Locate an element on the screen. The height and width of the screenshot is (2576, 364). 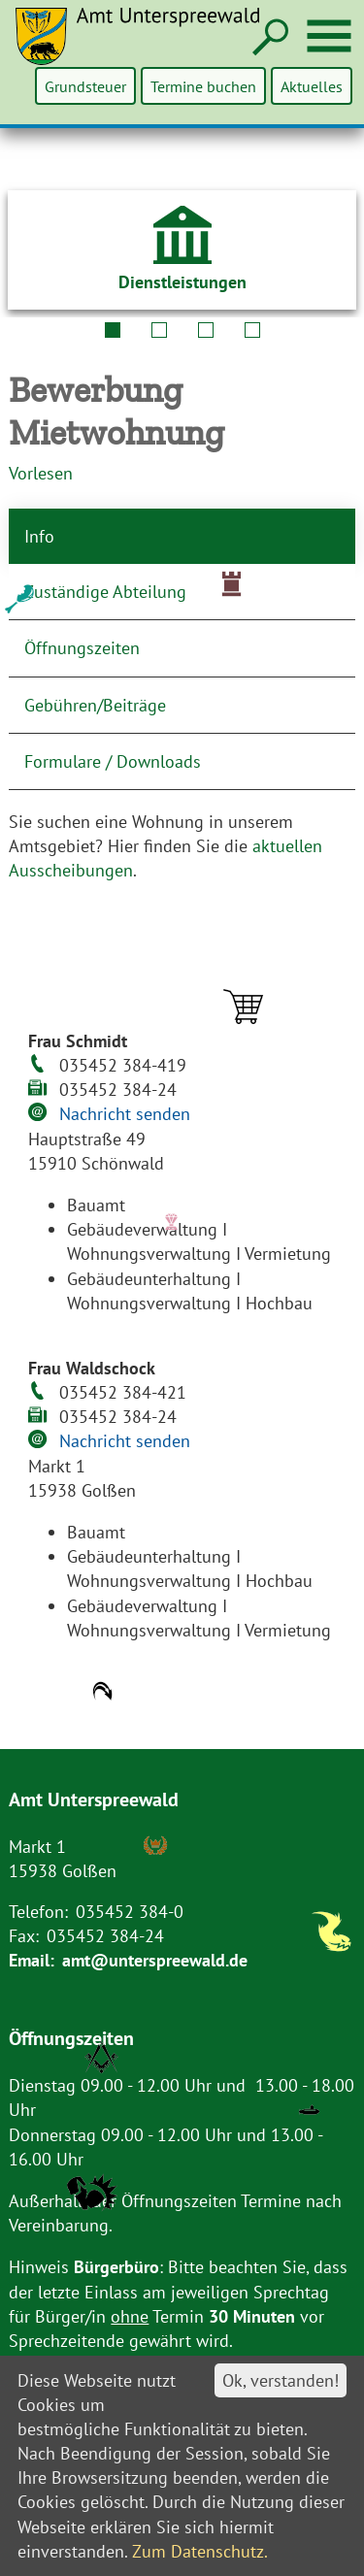
kick attack action in a game is located at coordinates (92, 2193).